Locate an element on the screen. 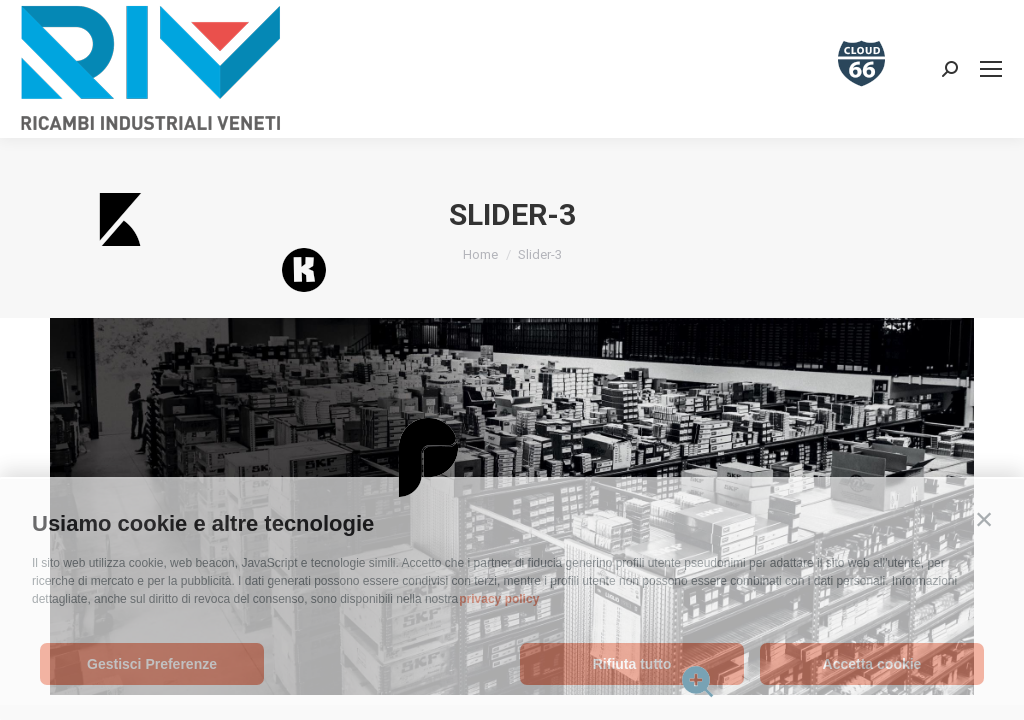 This screenshot has height=720, width=1024. konva javascript library logo is located at coordinates (304, 270).